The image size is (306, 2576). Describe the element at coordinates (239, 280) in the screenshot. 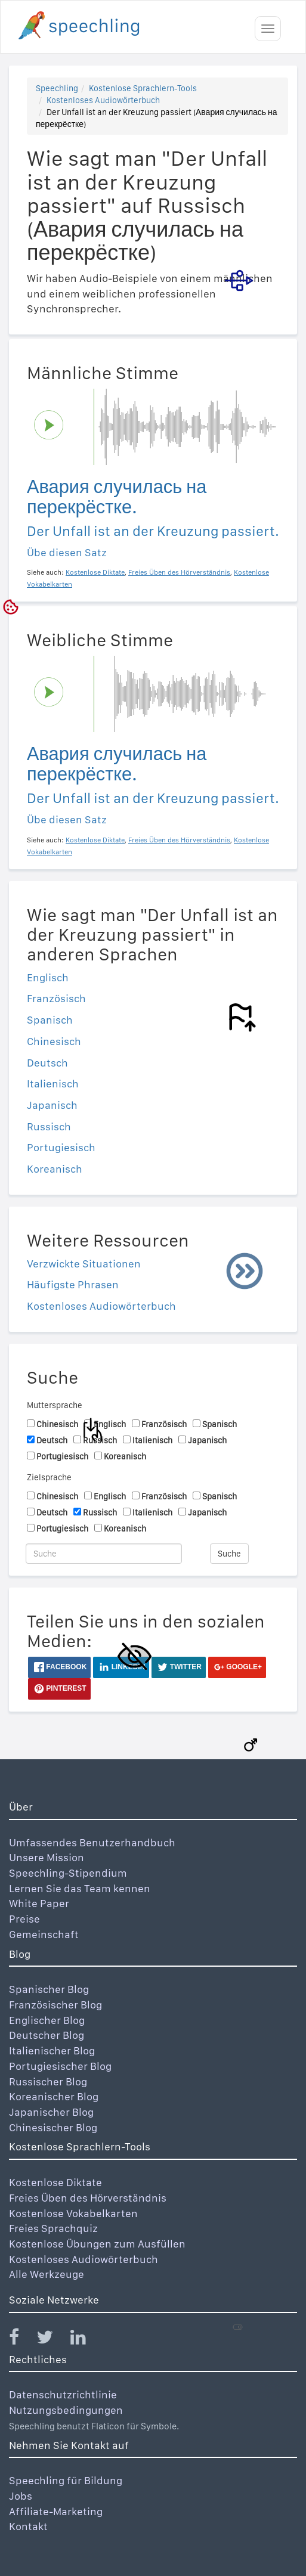

I see `connect a usb device` at that location.